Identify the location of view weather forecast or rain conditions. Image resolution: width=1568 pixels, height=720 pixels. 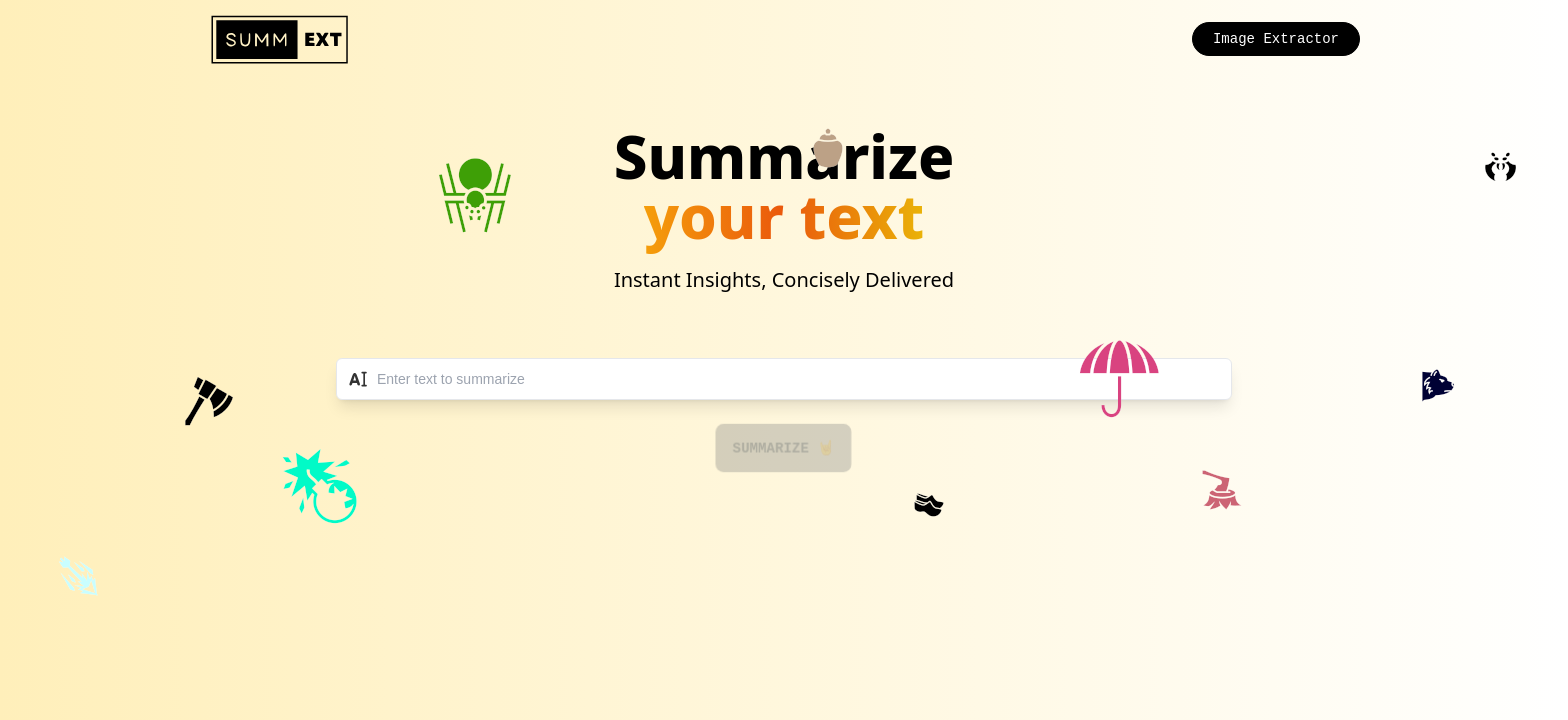
(1119, 378).